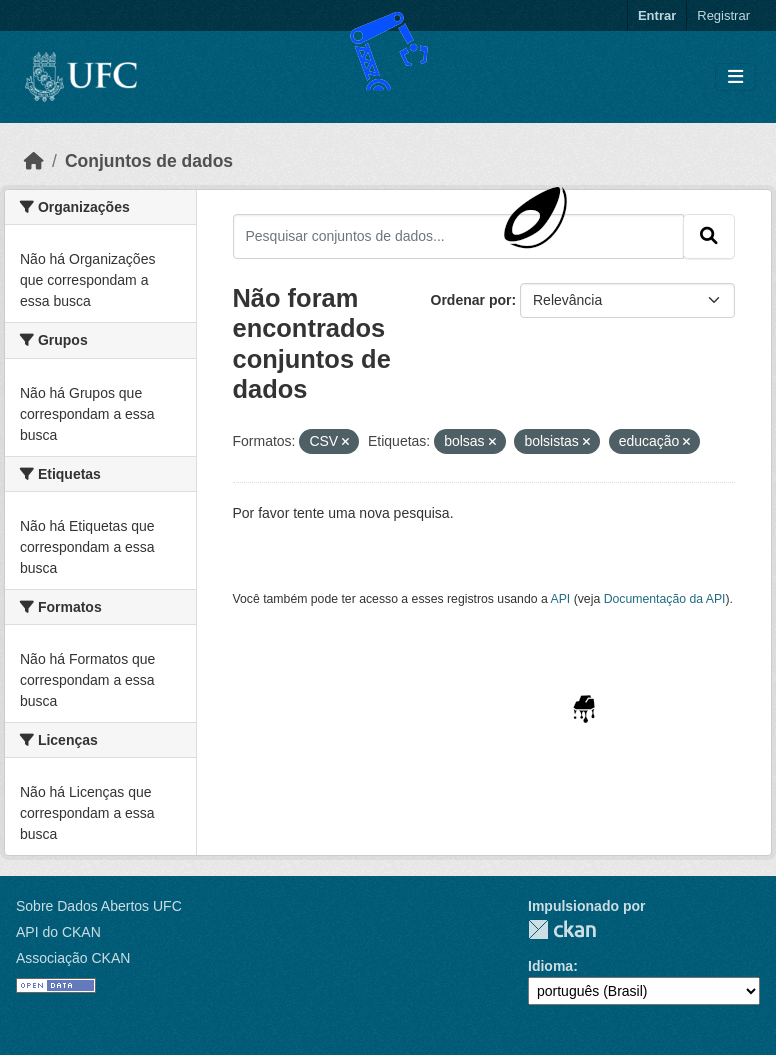 The height and width of the screenshot is (1055, 776). I want to click on select avocado ingredient or topping, so click(535, 217).